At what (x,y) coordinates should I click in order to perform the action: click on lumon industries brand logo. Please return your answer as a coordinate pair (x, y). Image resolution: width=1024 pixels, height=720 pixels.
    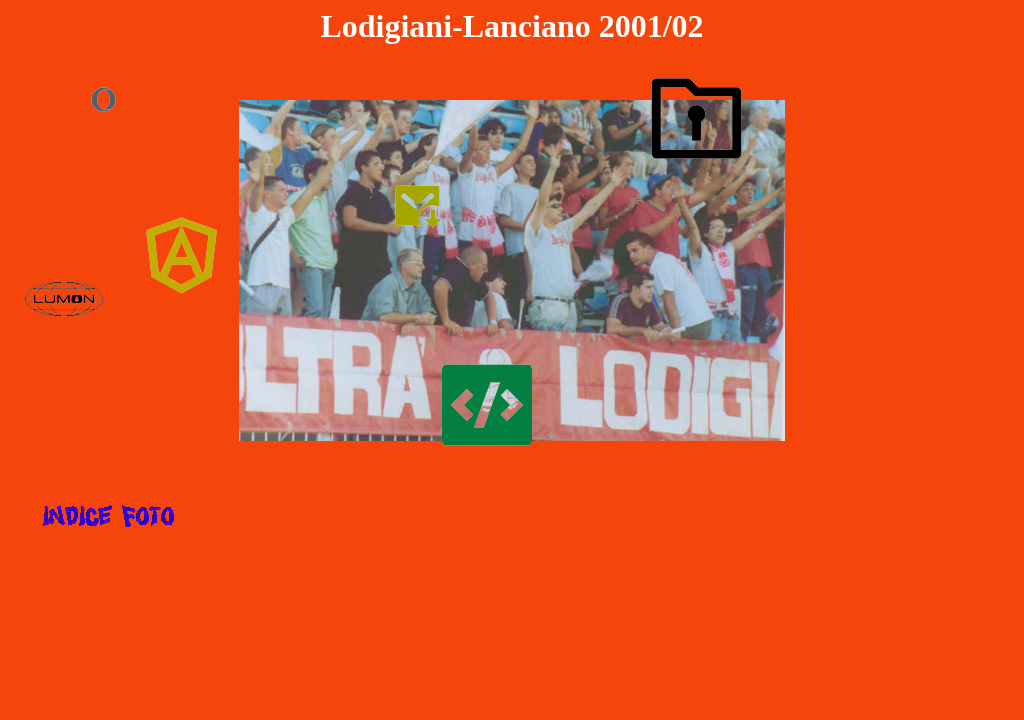
    Looking at the image, I should click on (64, 299).